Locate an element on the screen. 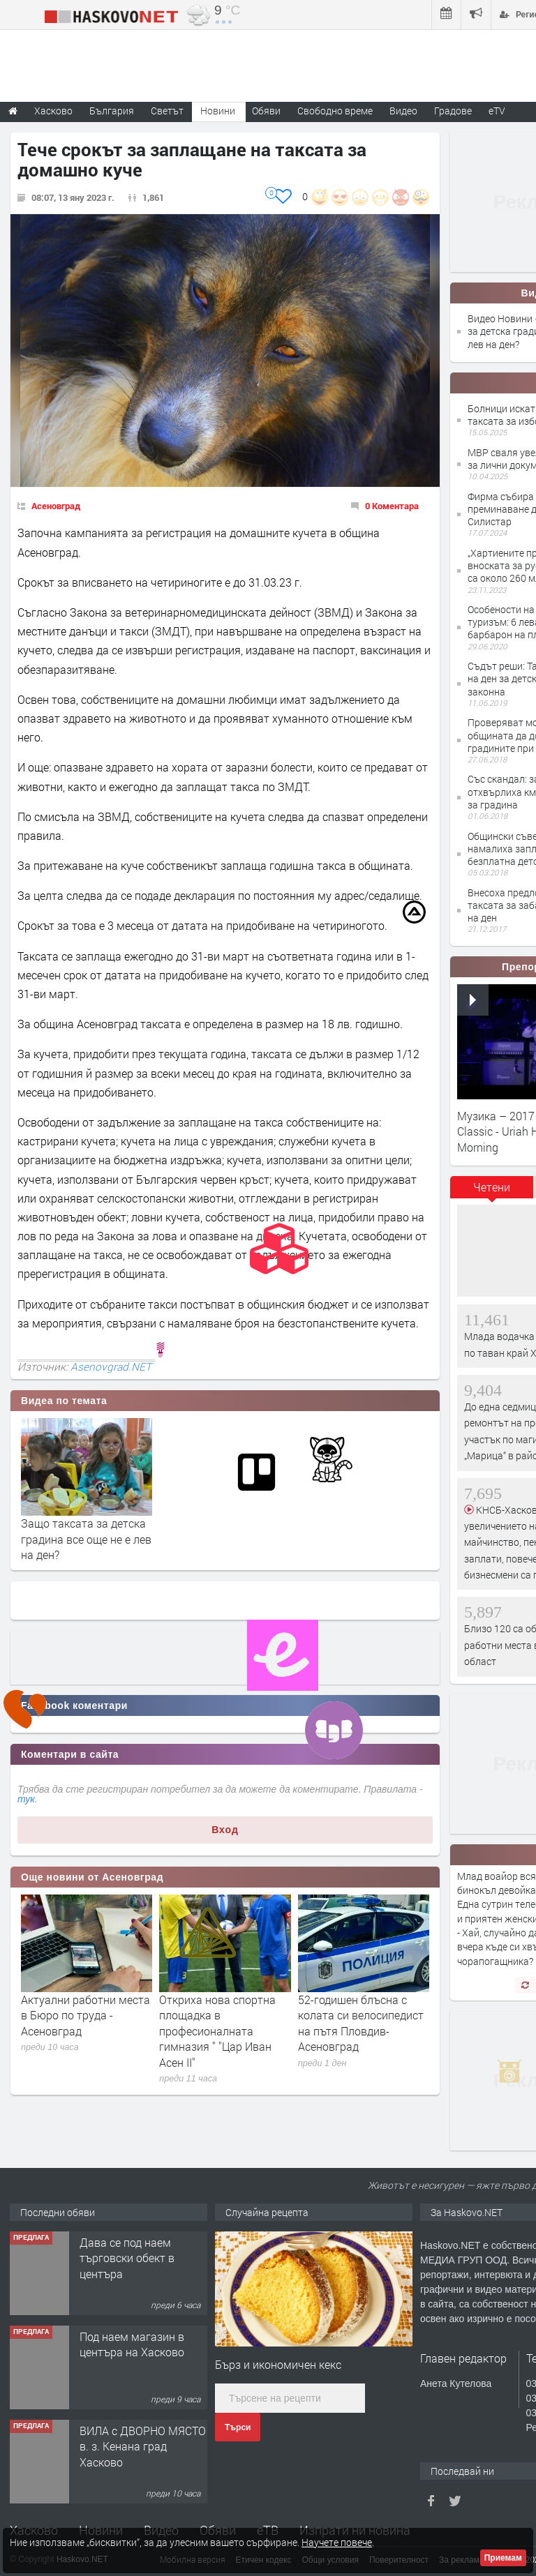  tekton CI/CD pipeline platform logo is located at coordinates (331, 1459).